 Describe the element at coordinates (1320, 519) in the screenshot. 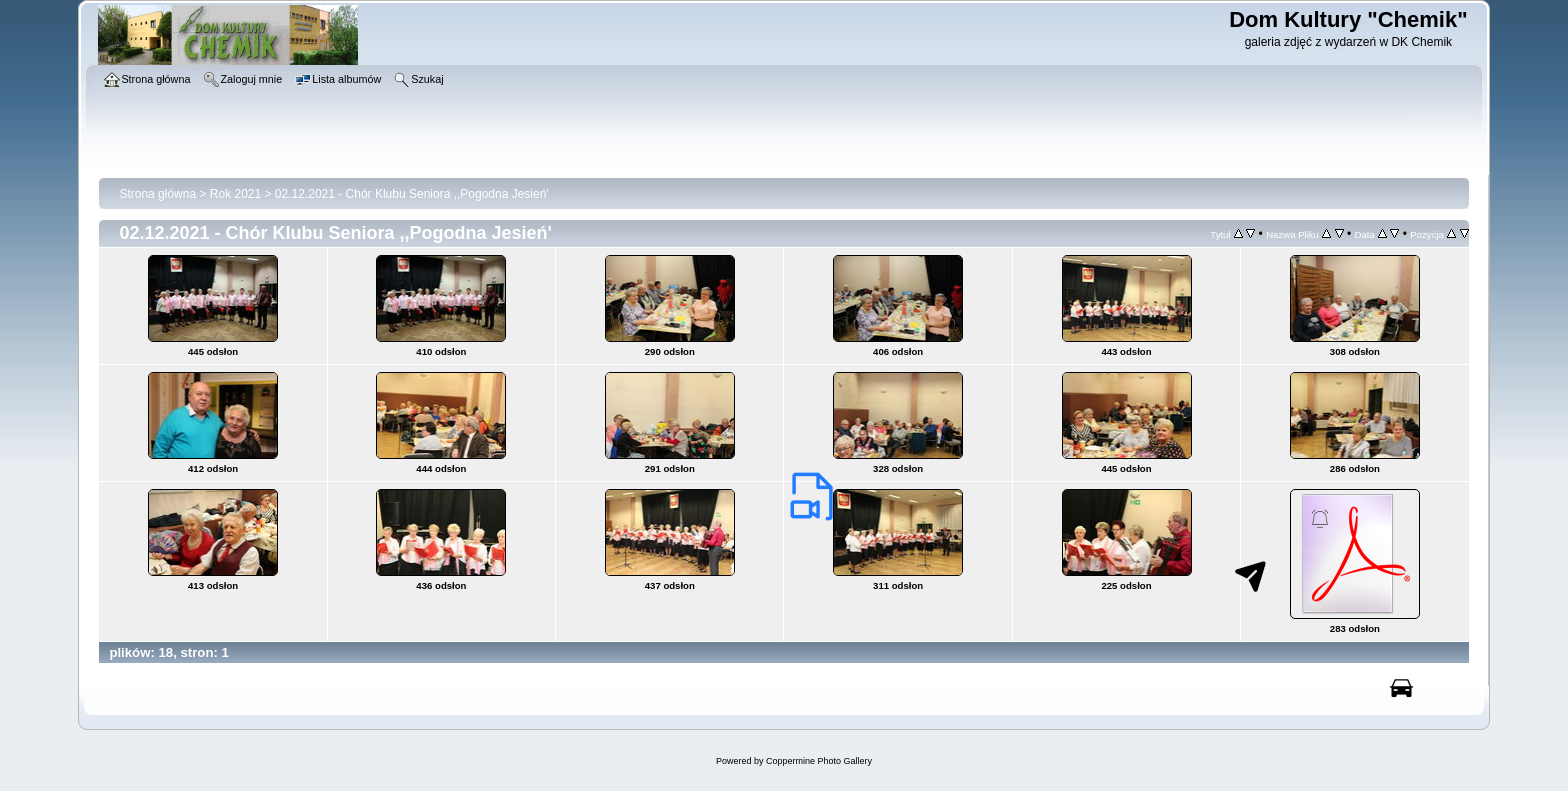

I see `active notifications or alerts` at that location.